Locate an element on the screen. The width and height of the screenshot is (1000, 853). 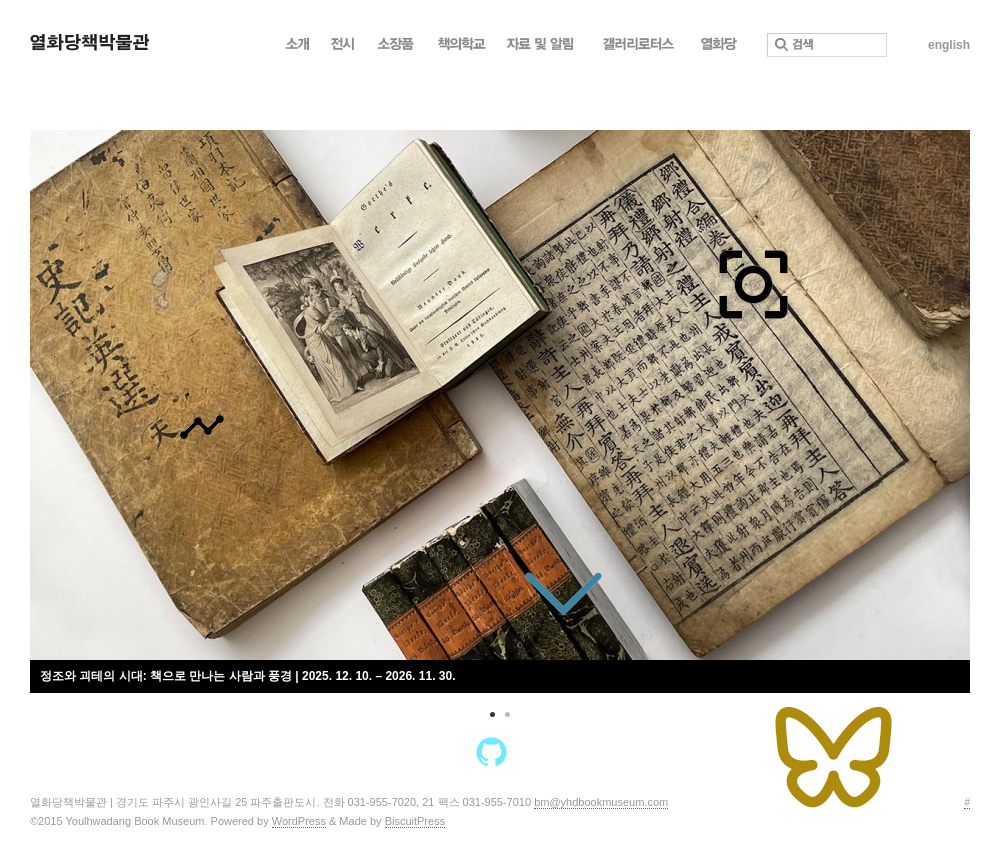
expand a dropdown menu or section is located at coordinates (563, 593).